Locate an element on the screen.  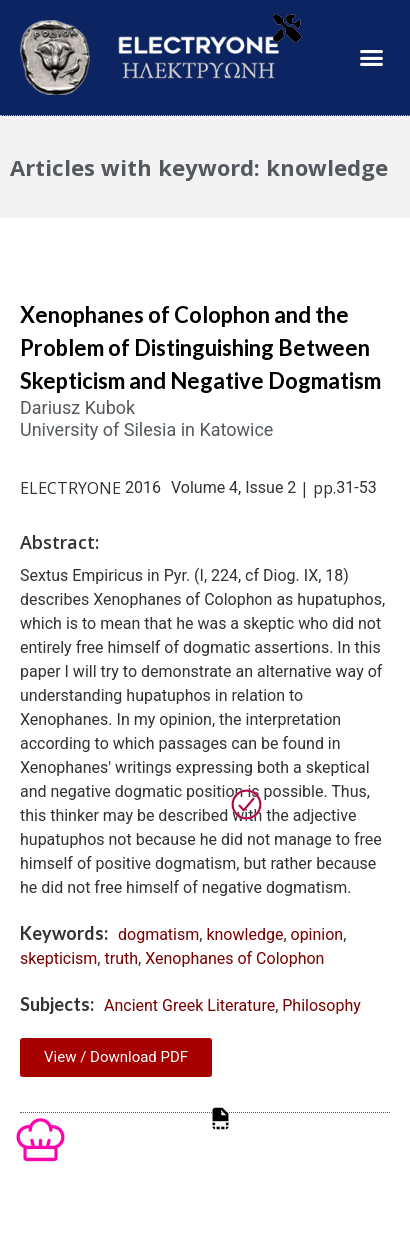
browse recipes or cooking content is located at coordinates (40, 1140).